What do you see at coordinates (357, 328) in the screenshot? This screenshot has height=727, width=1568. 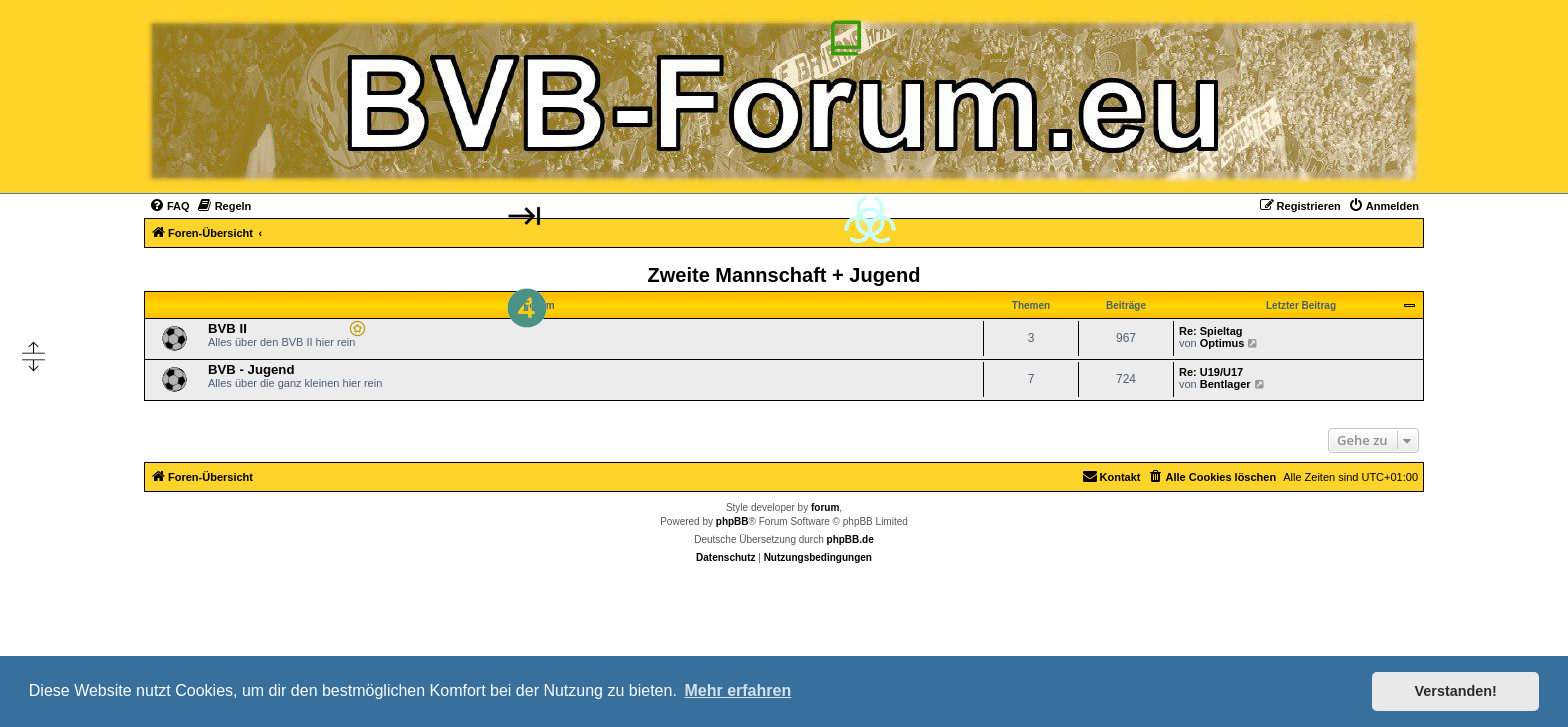 I see `add to favorites` at bounding box center [357, 328].